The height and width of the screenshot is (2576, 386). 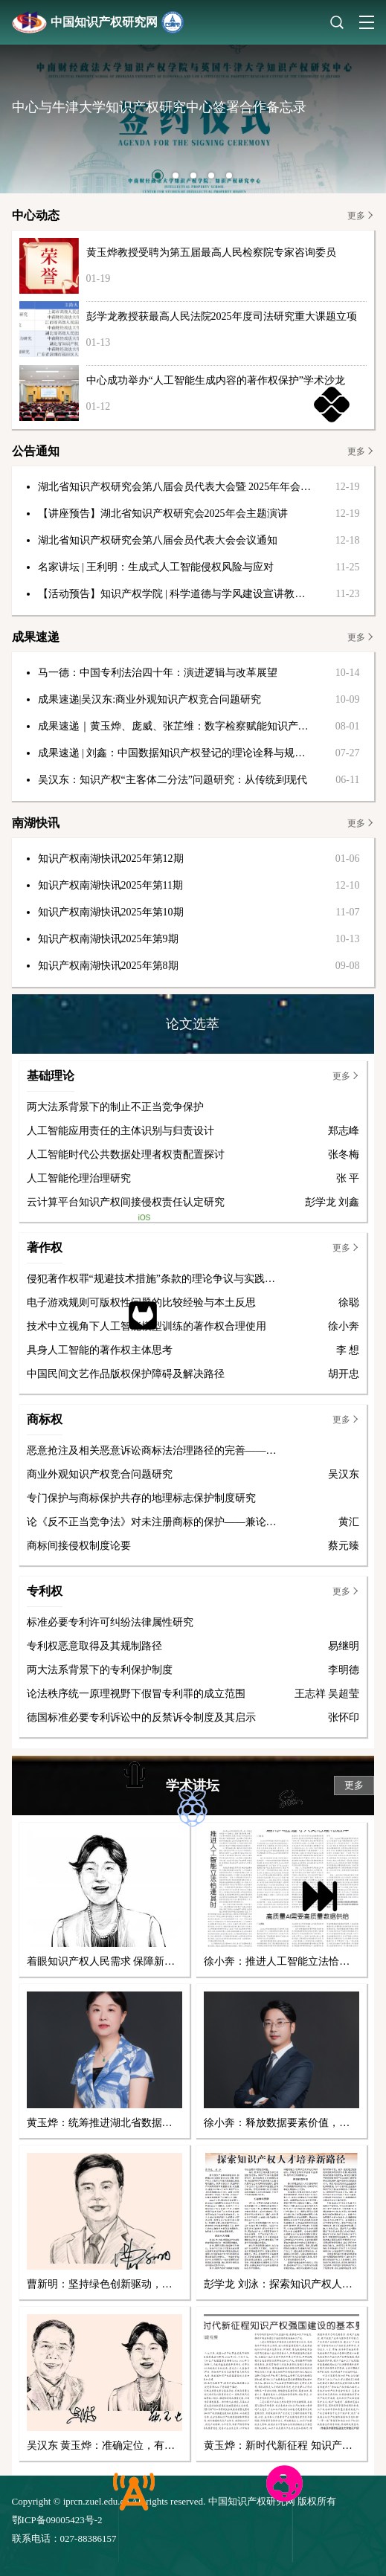 I want to click on skip to the next track, so click(x=320, y=1896).